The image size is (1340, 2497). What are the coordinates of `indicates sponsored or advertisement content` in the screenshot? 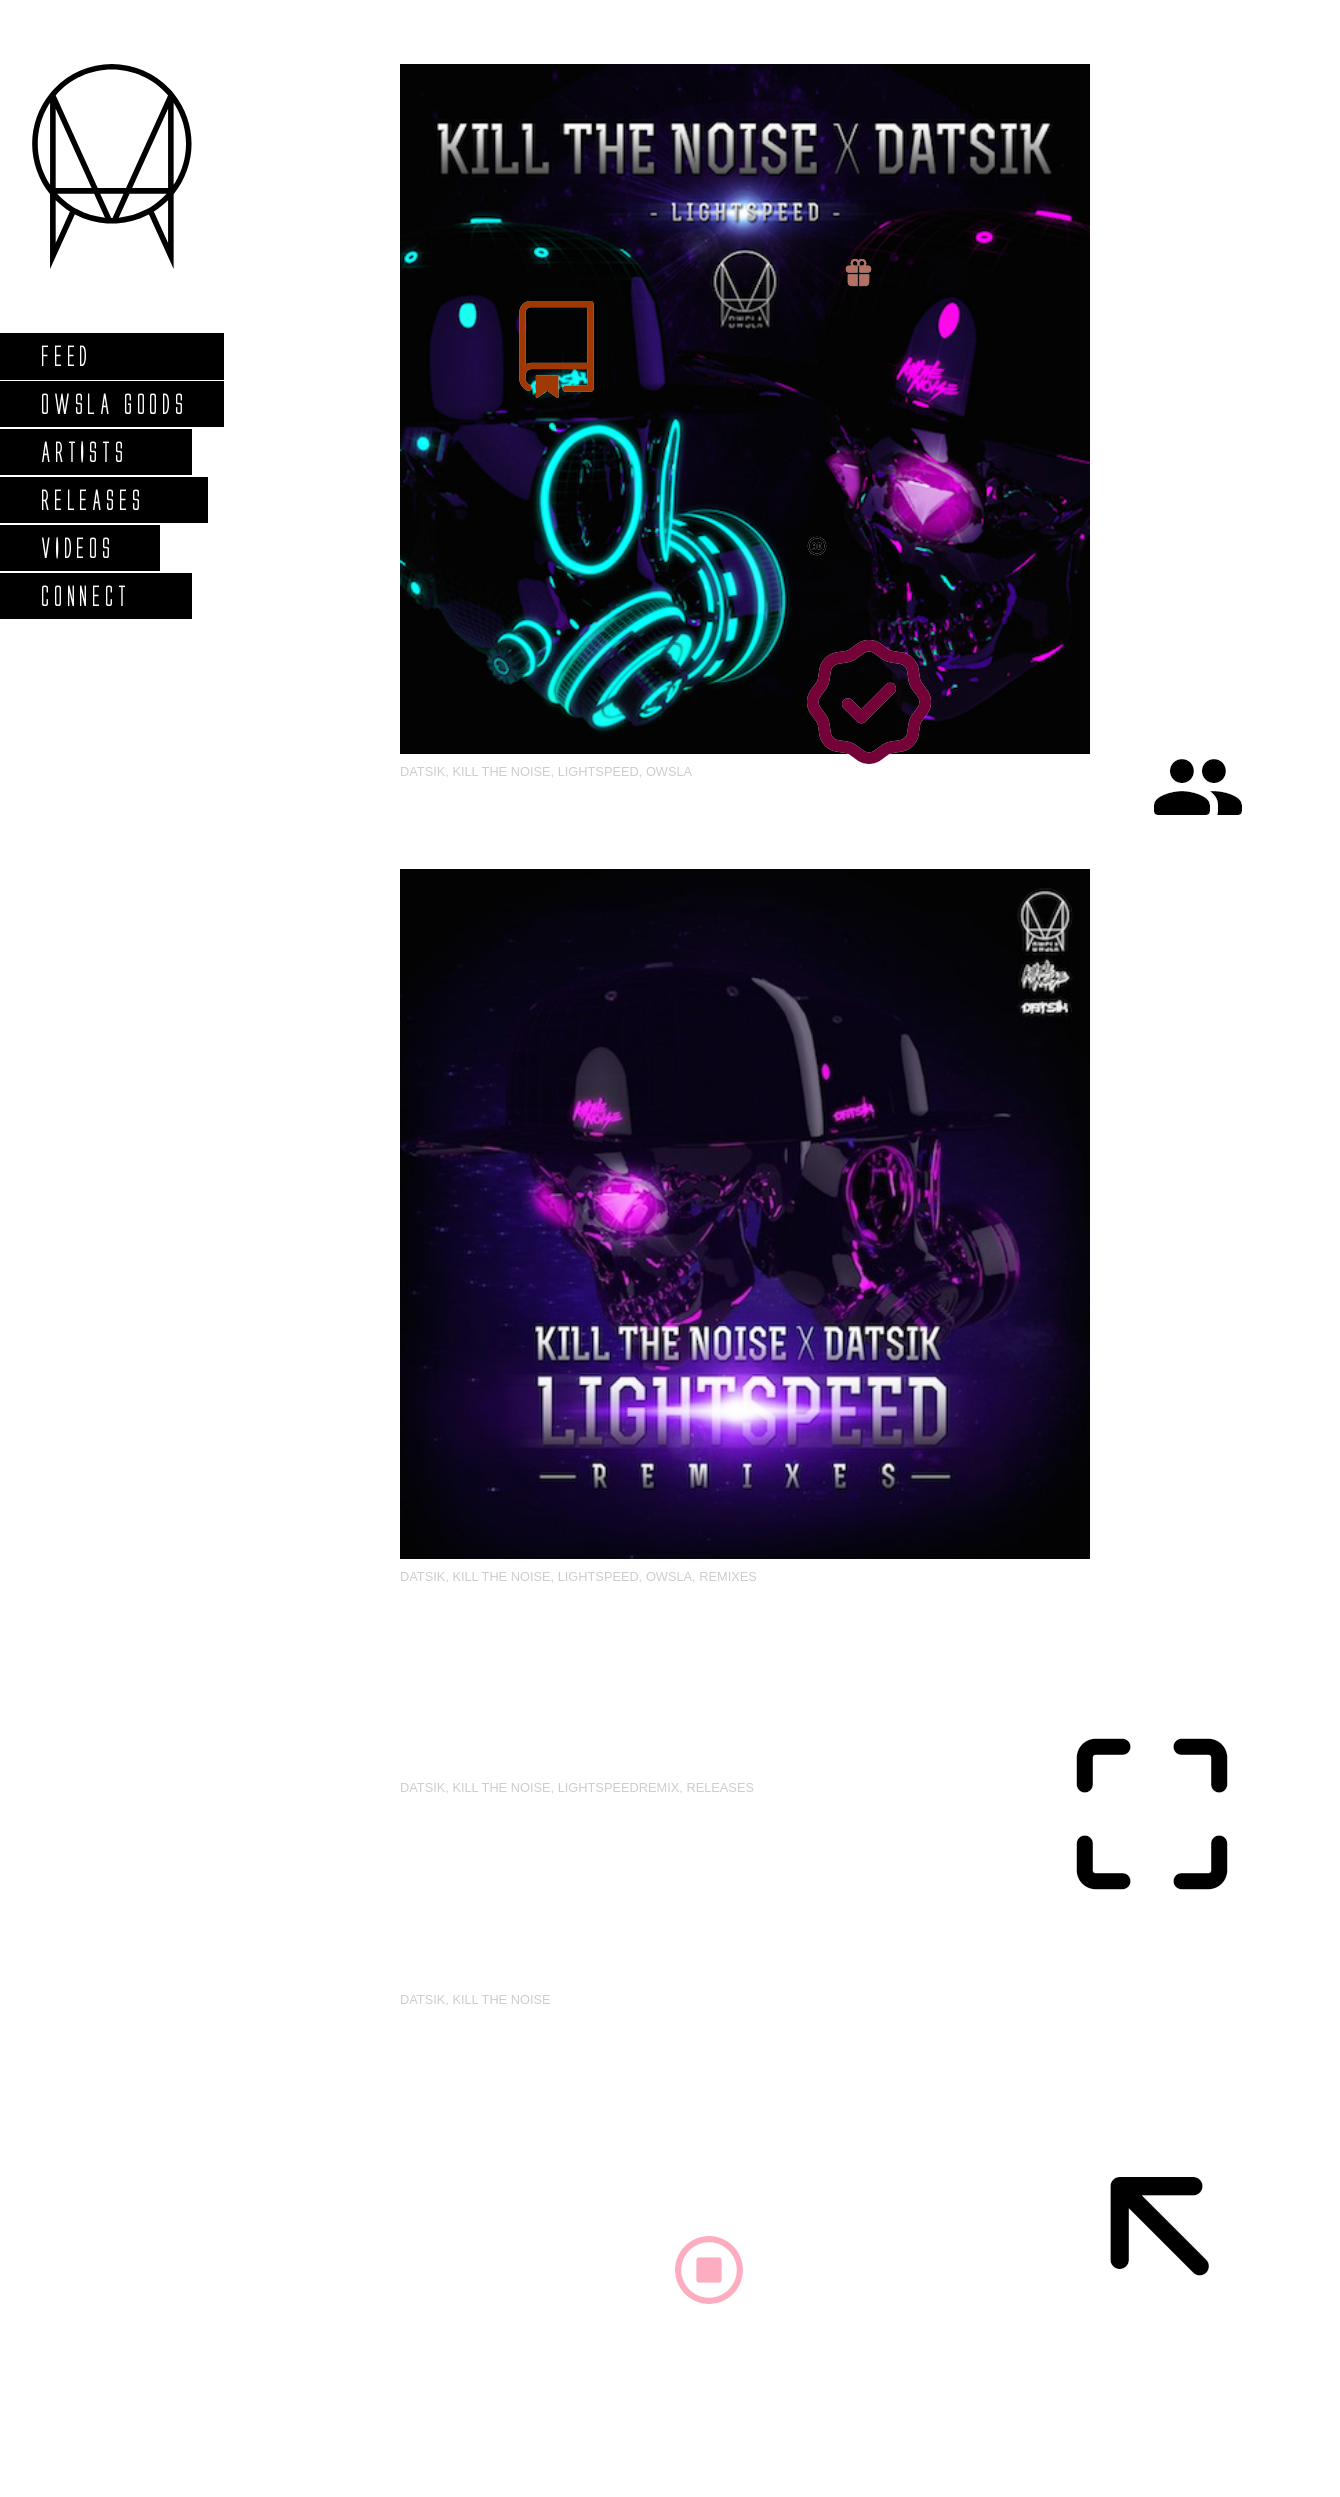 It's located at (817, 546).